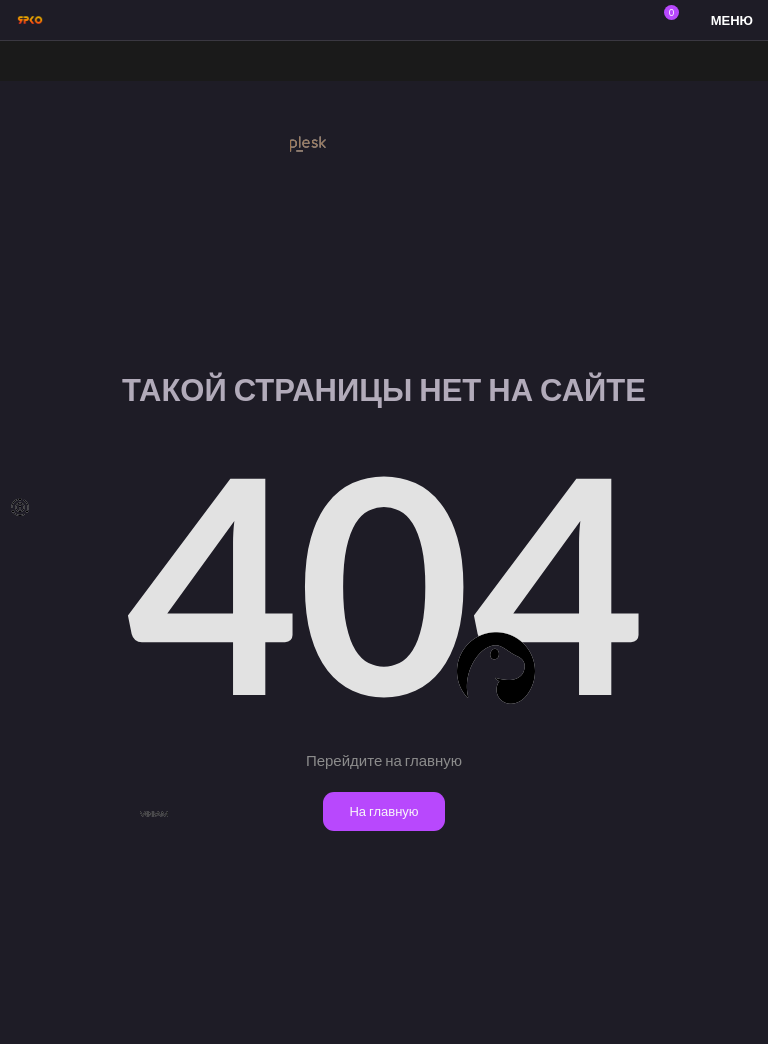 The width and height of the screenshot is (768, 1044). What do you see at coordinates (20, 507) in the screenshot?
I see `fusionauth identity and authentication service logo` at bounding box center [20, 507].